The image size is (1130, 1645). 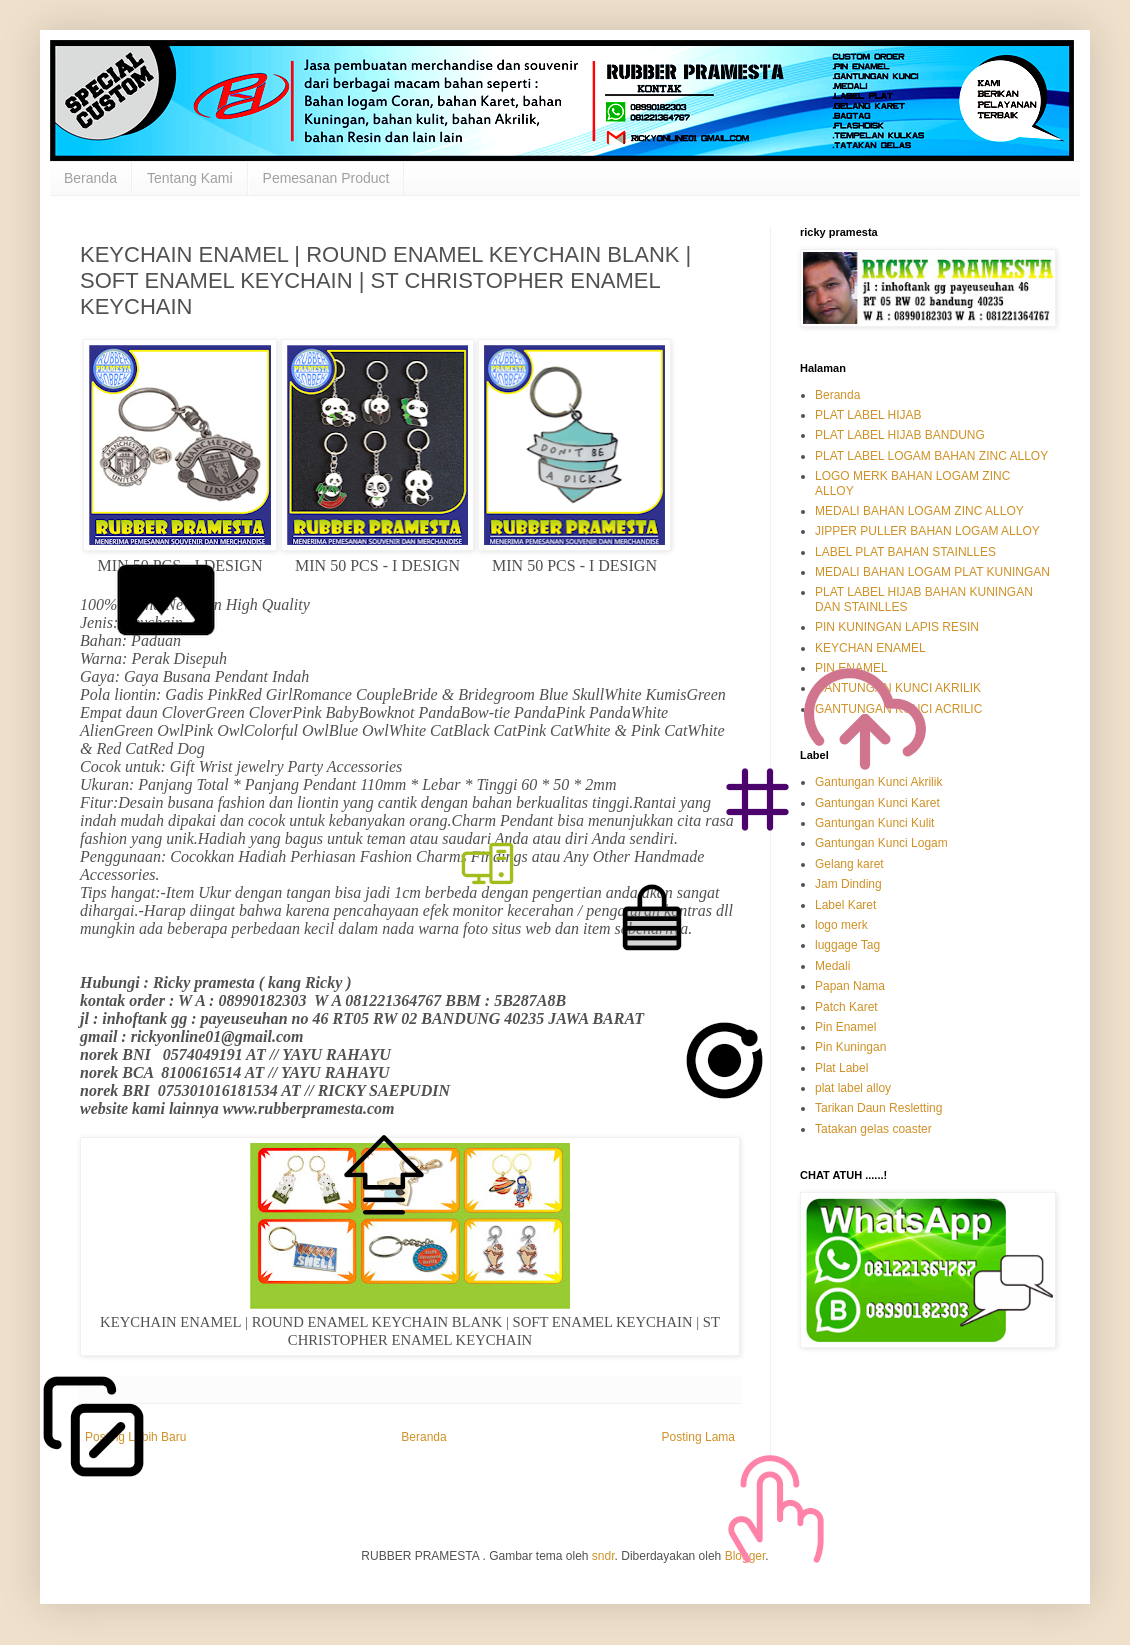 I want to click on access desktop computer settings, so click(x=487, y=863).